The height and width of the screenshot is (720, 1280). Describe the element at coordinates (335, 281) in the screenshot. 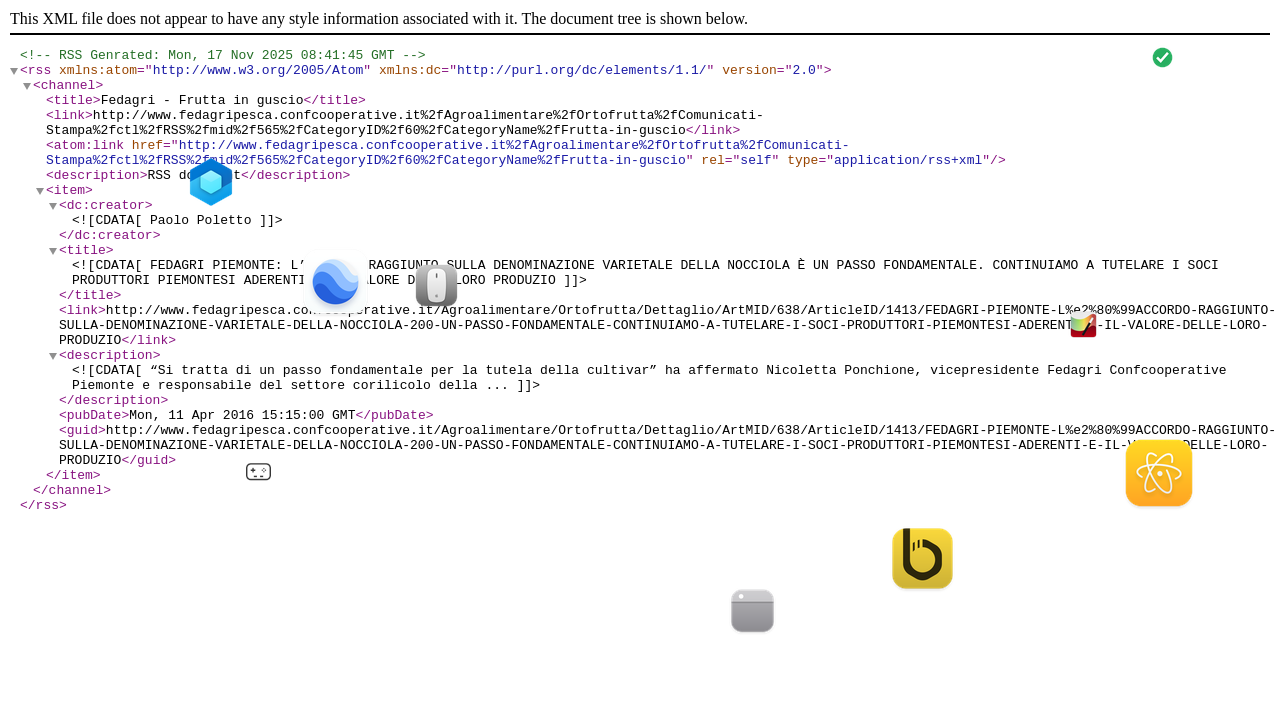

I see `open google earth app` at that location.